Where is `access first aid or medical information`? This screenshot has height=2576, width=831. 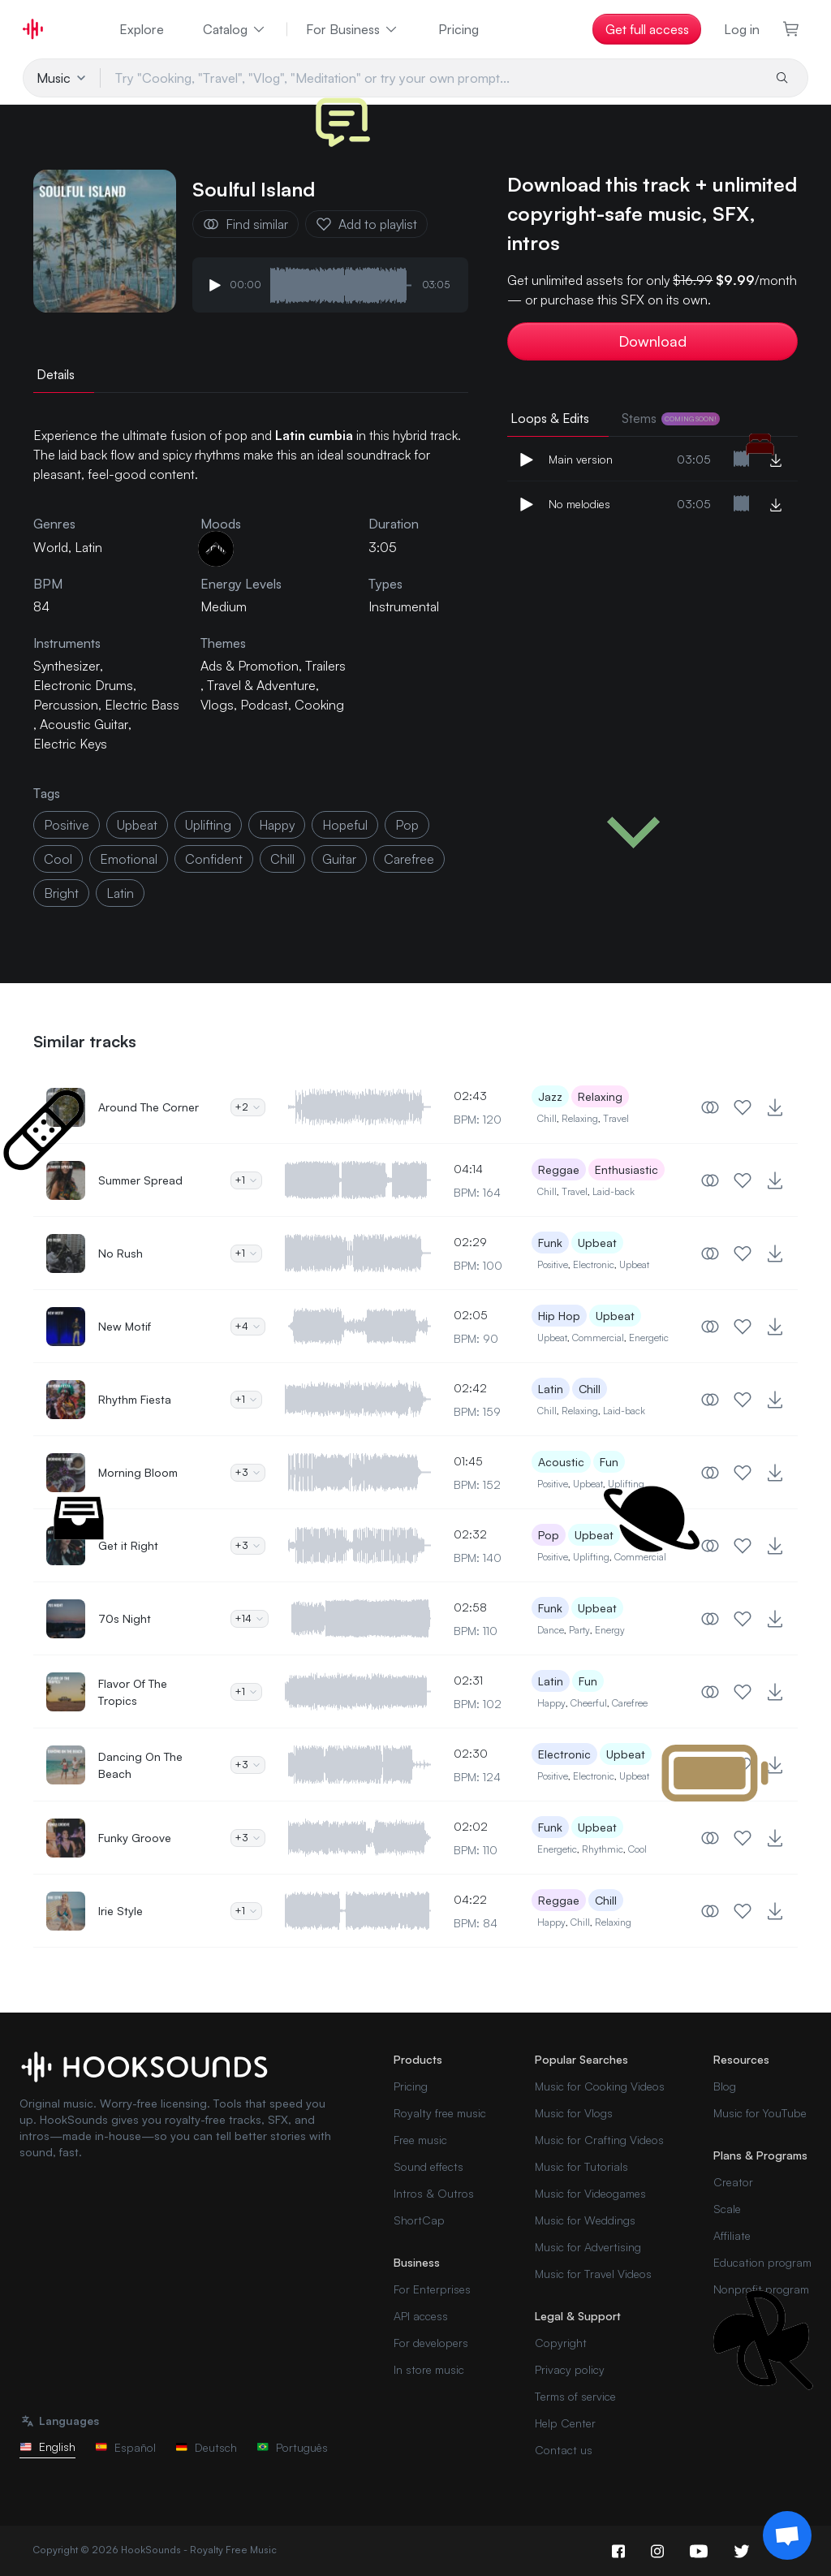
access first aid or medical information is located at coordinates (44, 1130).